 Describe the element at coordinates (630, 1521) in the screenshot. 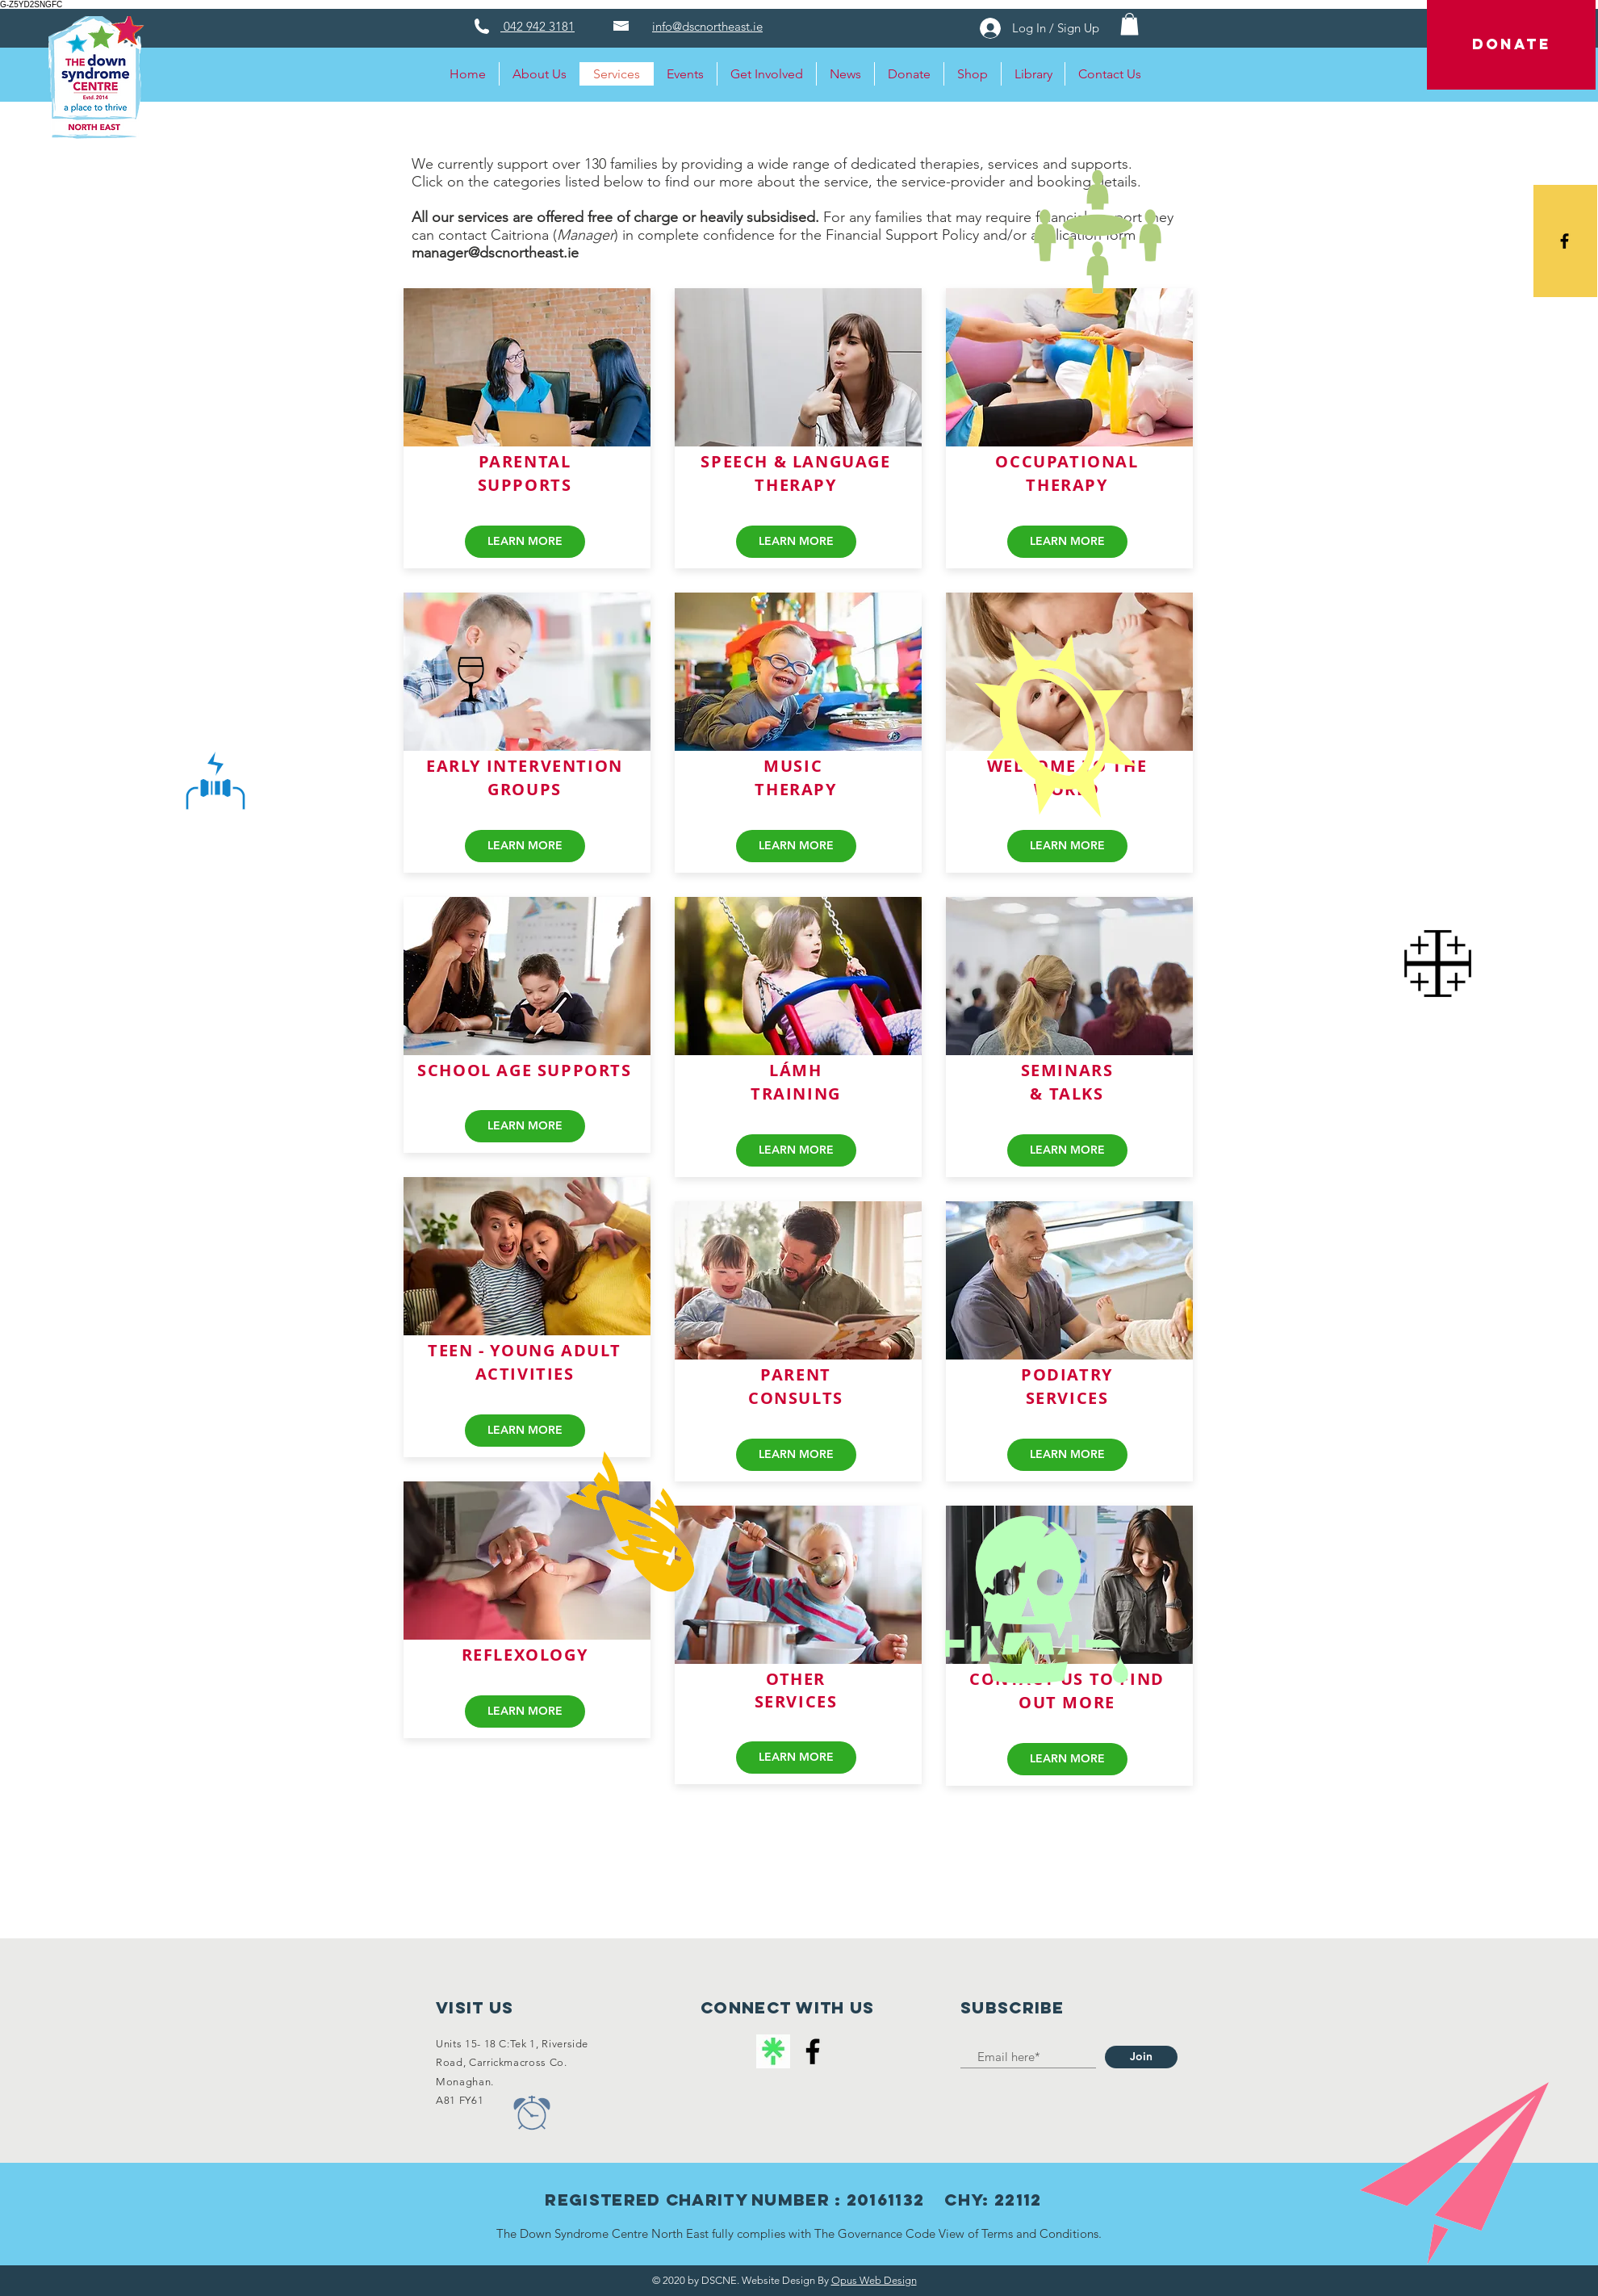

I see `indicates a food item or meal in a cooking game` at that location.